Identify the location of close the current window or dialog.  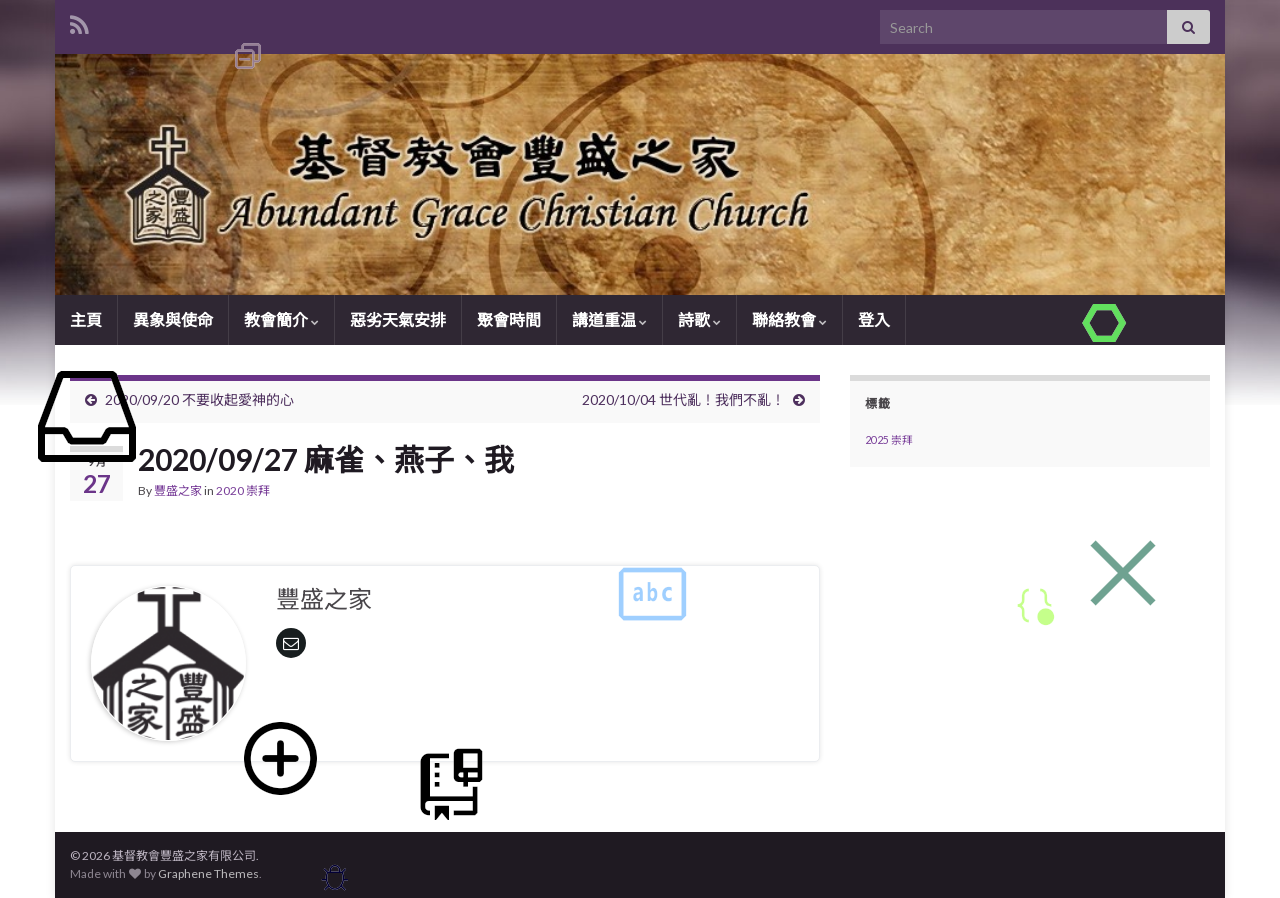
(1123, 573).